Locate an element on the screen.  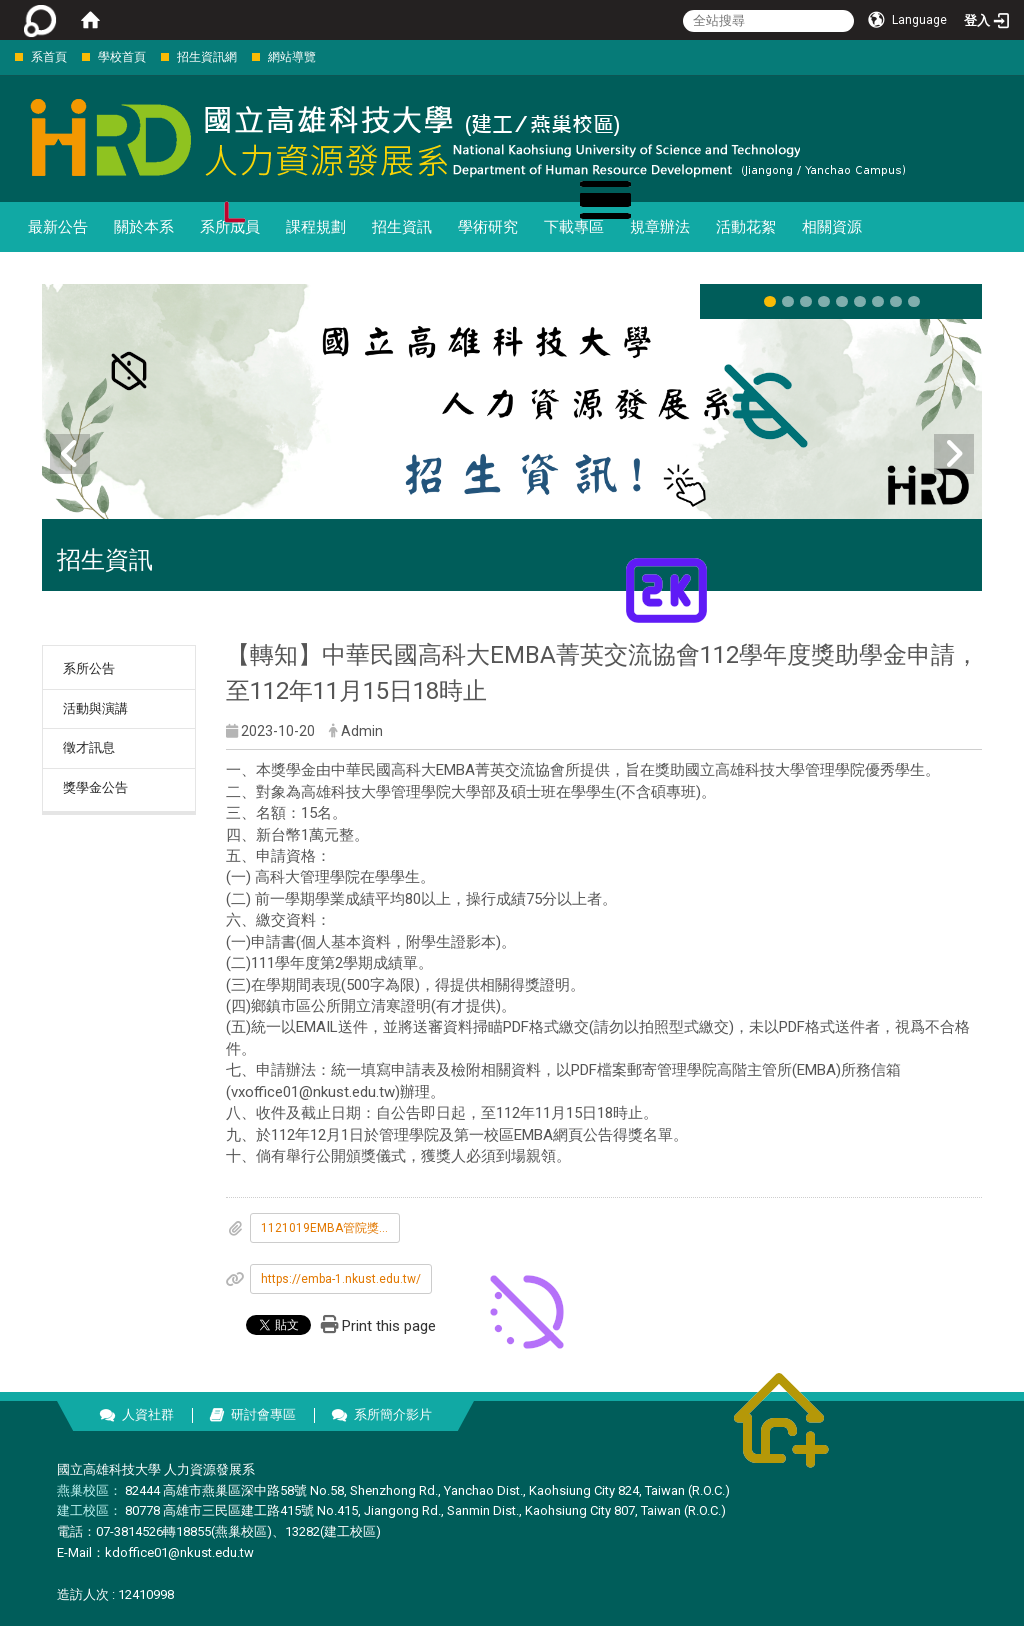
indicates 2K video resolution quality is located at coordinates (666, 590).